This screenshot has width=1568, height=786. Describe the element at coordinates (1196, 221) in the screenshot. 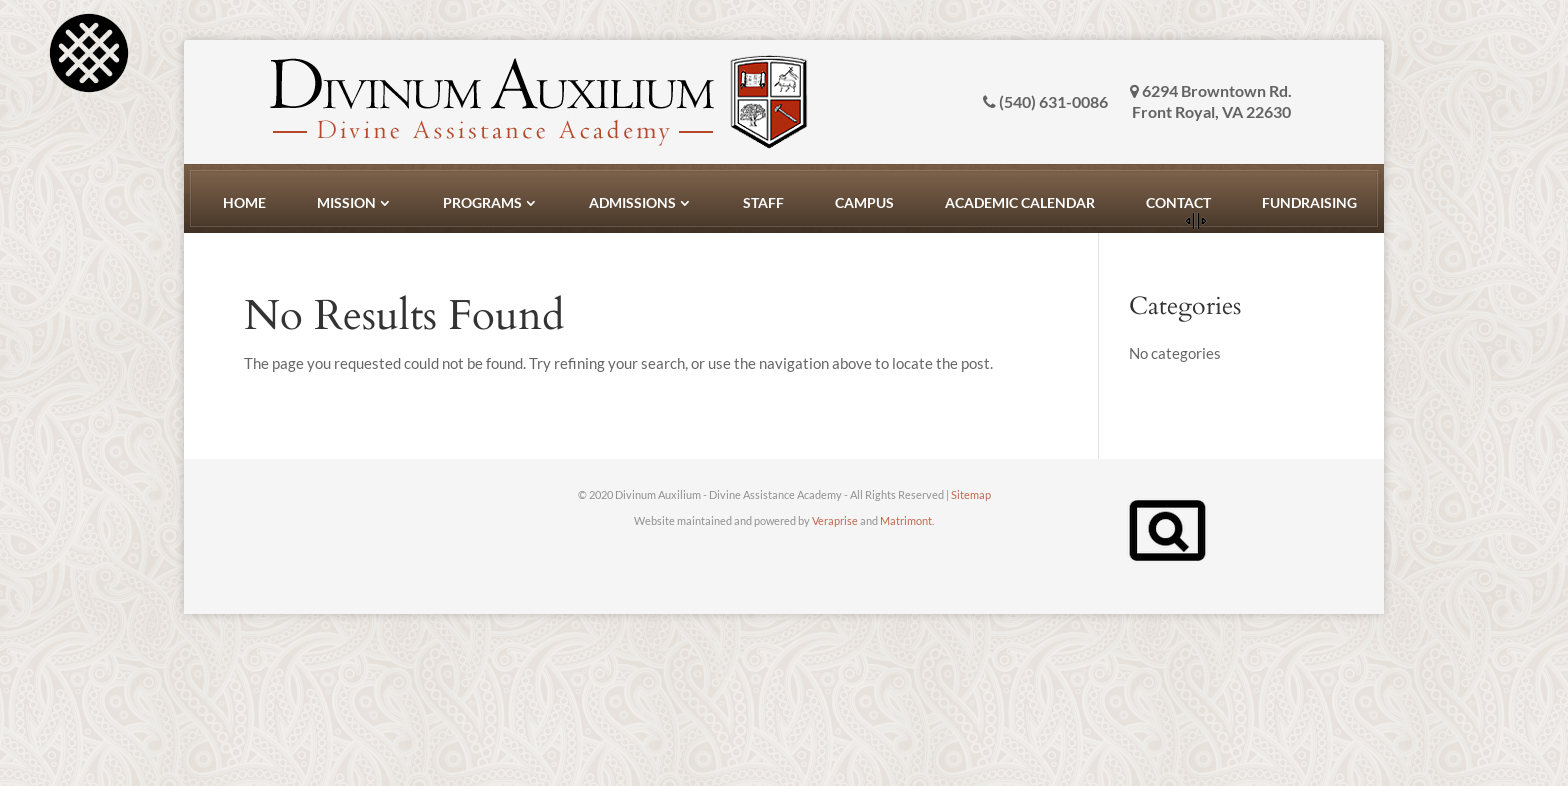

I see `split view horizontally` at that location.